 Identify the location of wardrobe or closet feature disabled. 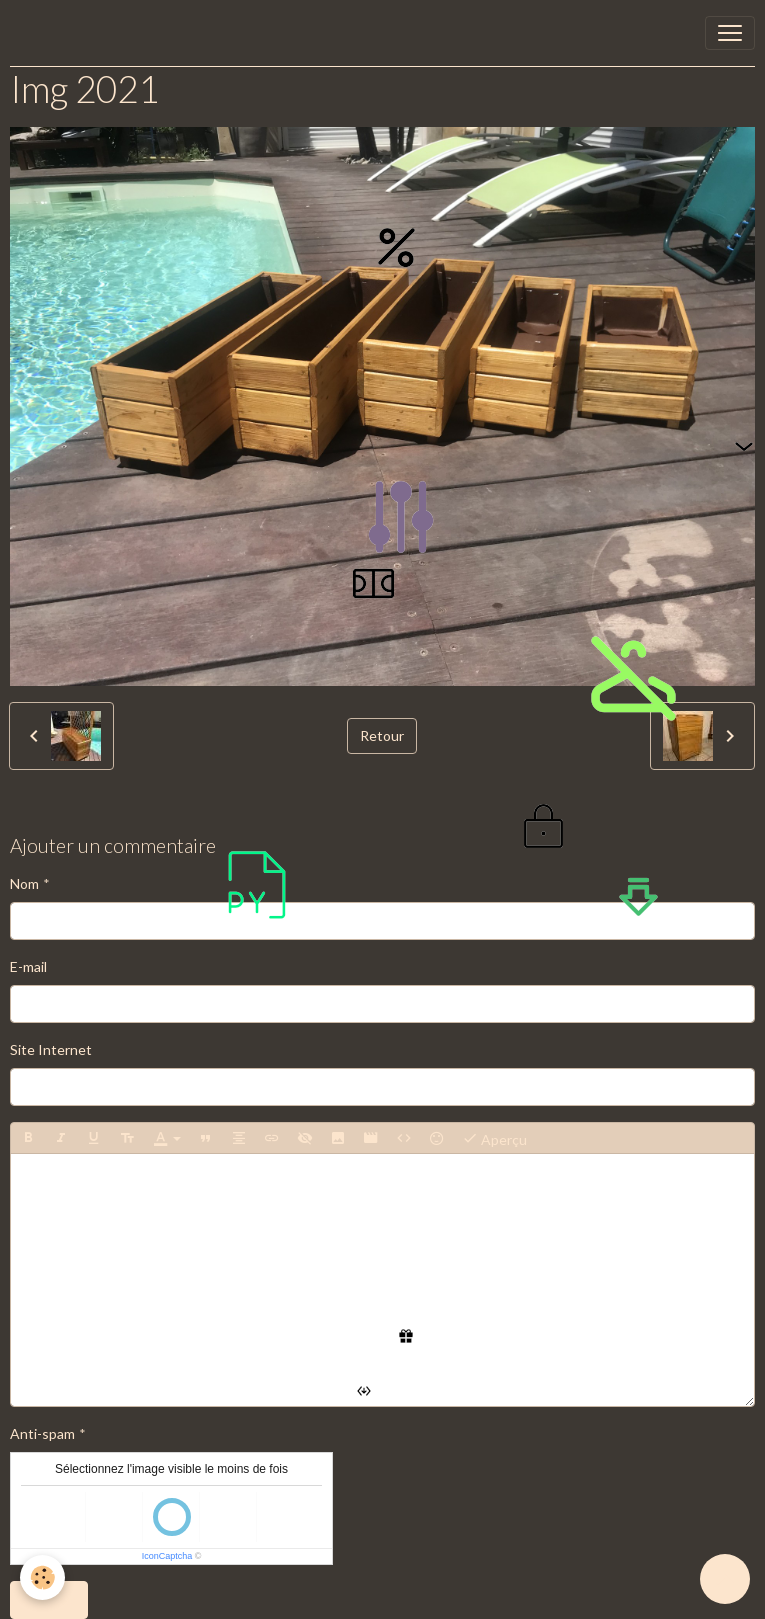
(633, 678).